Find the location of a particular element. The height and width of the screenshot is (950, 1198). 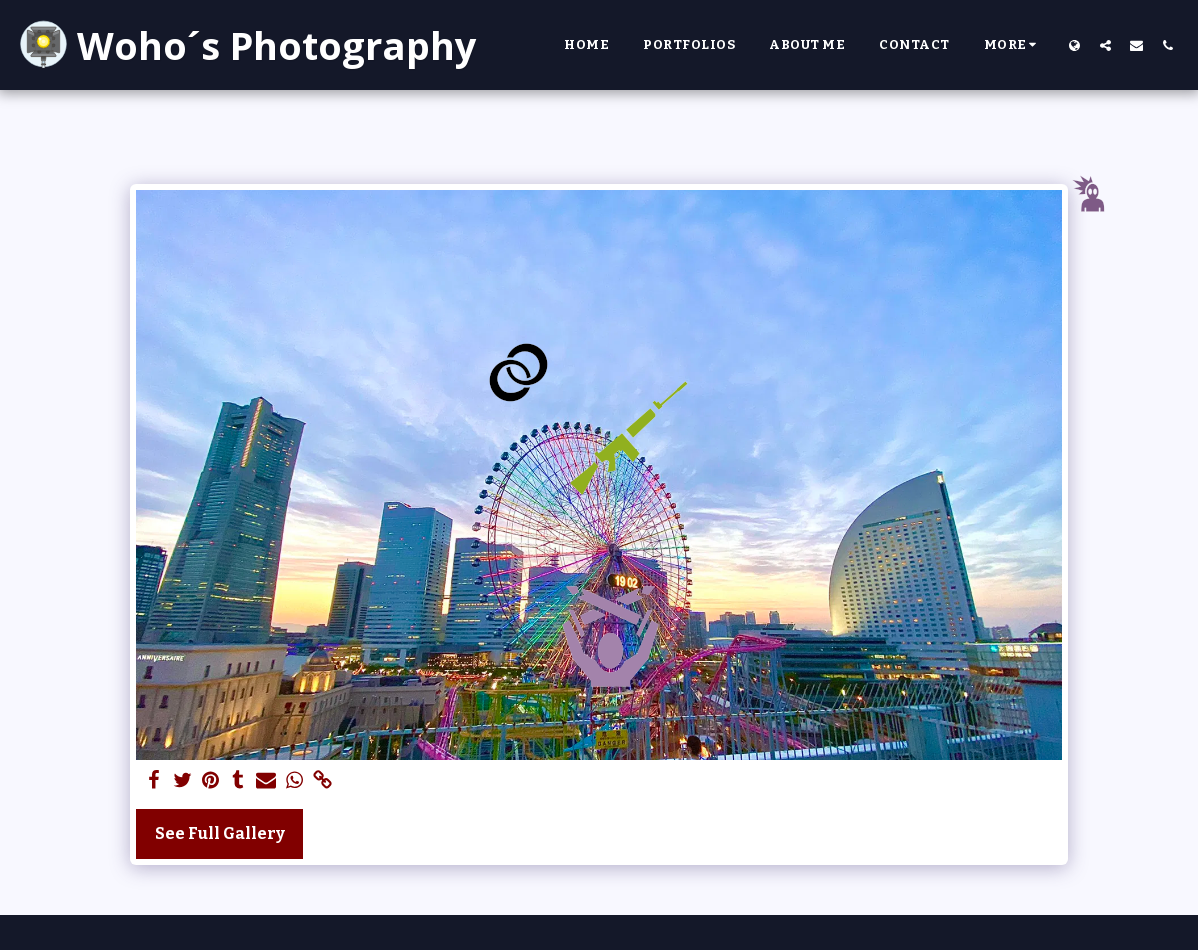

indicates a surprised or shocked reaction is located at coordinates (1090, 193).